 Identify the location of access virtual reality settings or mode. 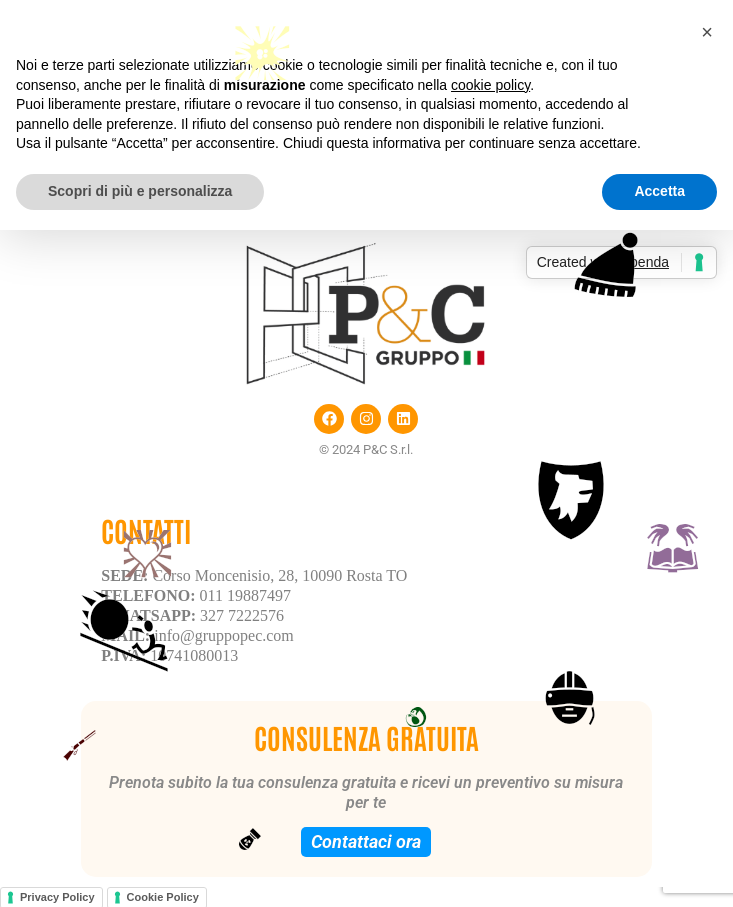
(569, 697).